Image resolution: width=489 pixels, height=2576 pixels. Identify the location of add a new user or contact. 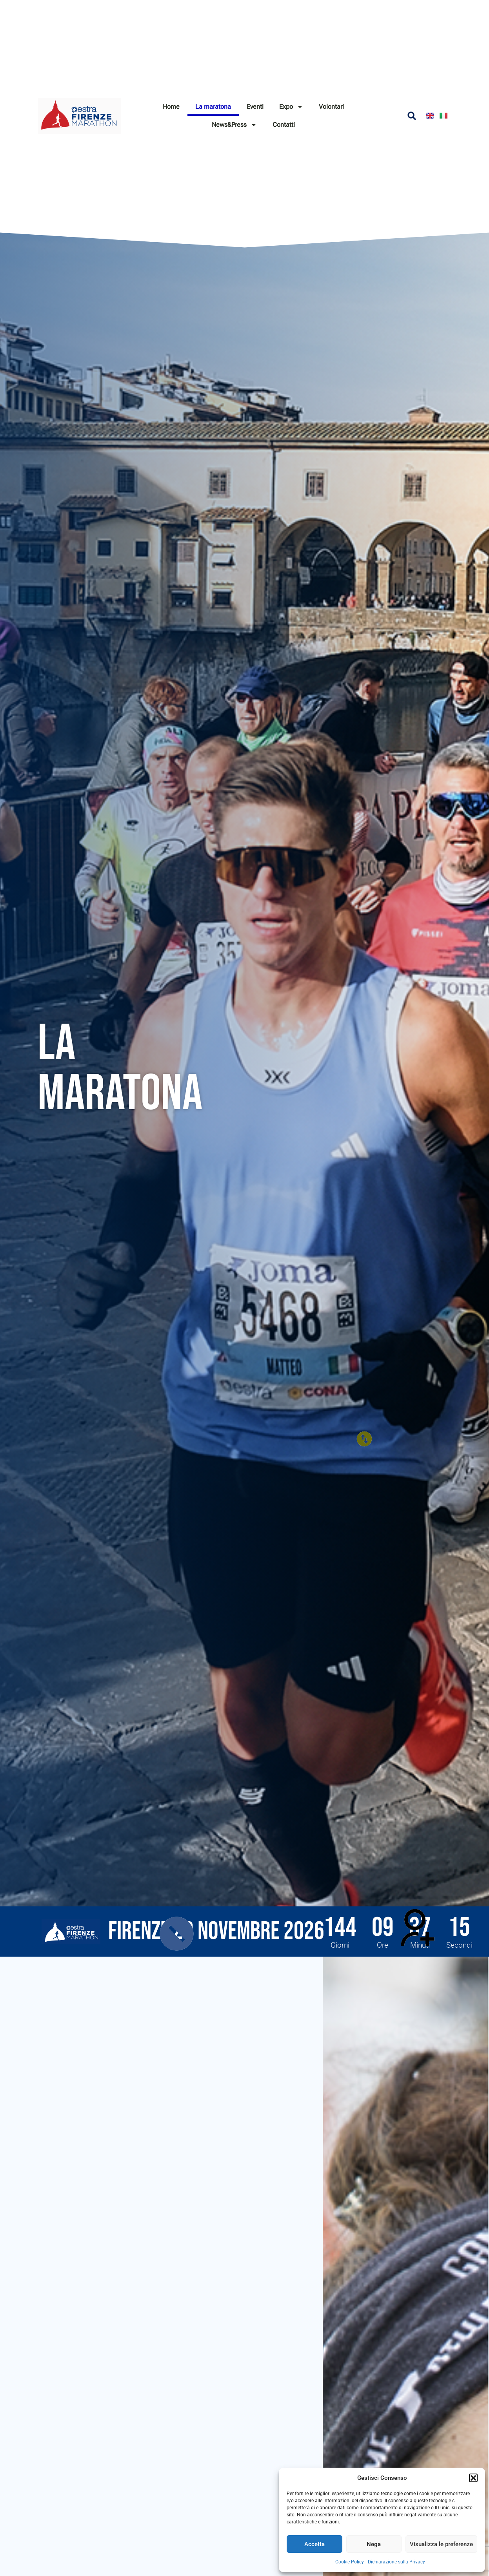
(415, 1928).